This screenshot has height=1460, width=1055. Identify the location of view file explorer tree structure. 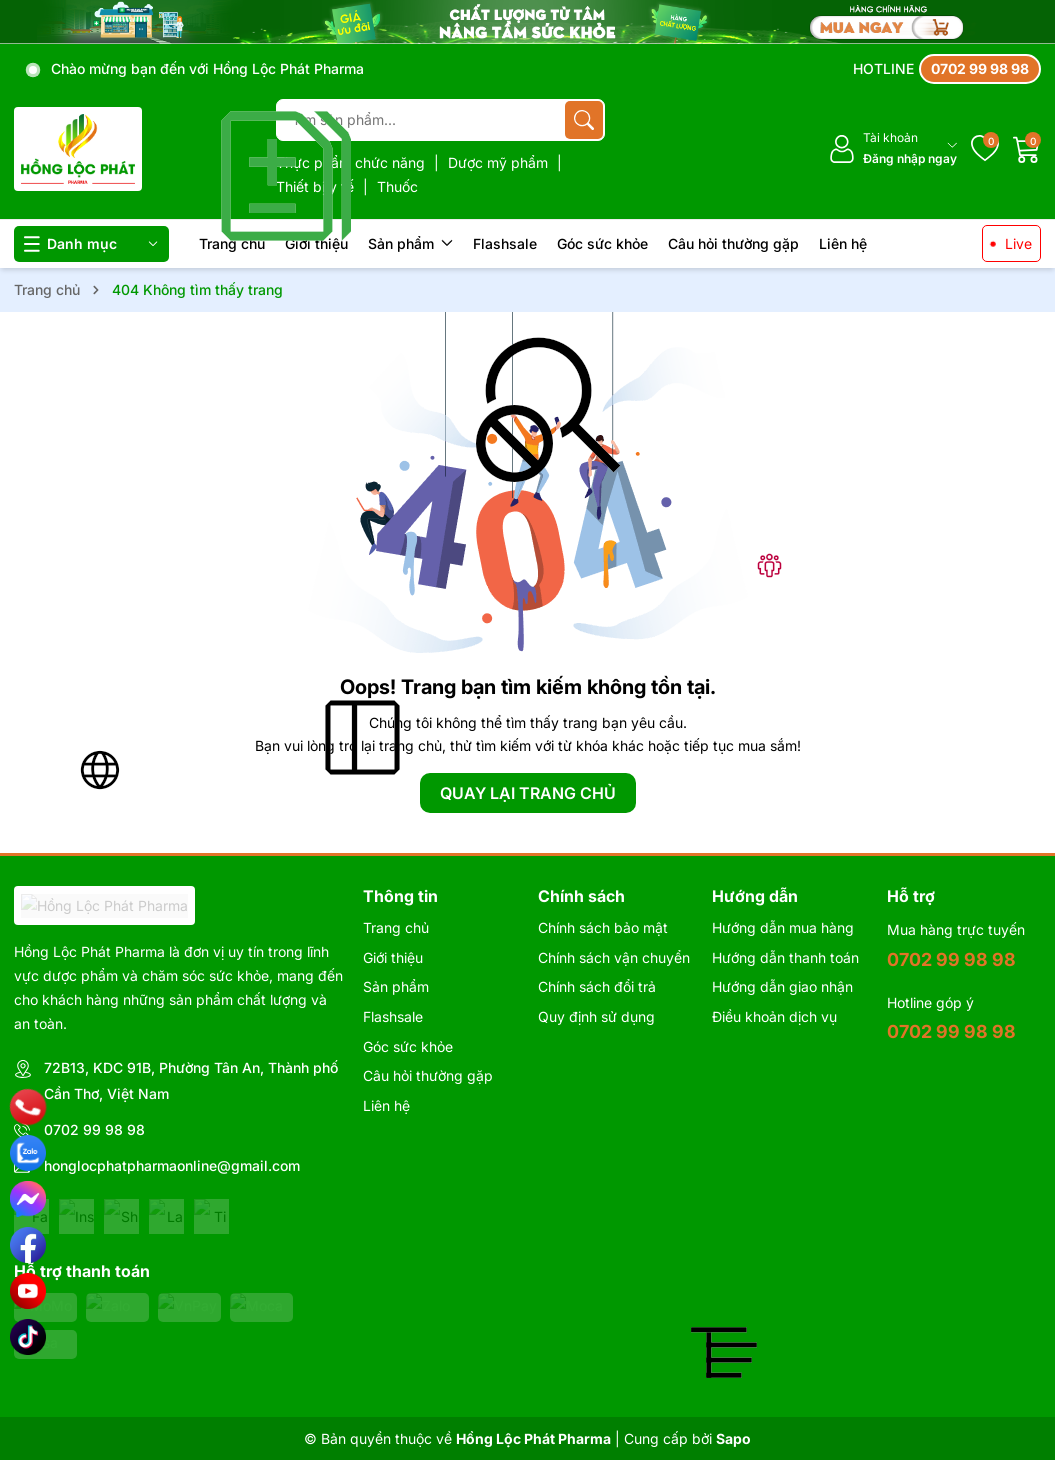
(726, 1352).